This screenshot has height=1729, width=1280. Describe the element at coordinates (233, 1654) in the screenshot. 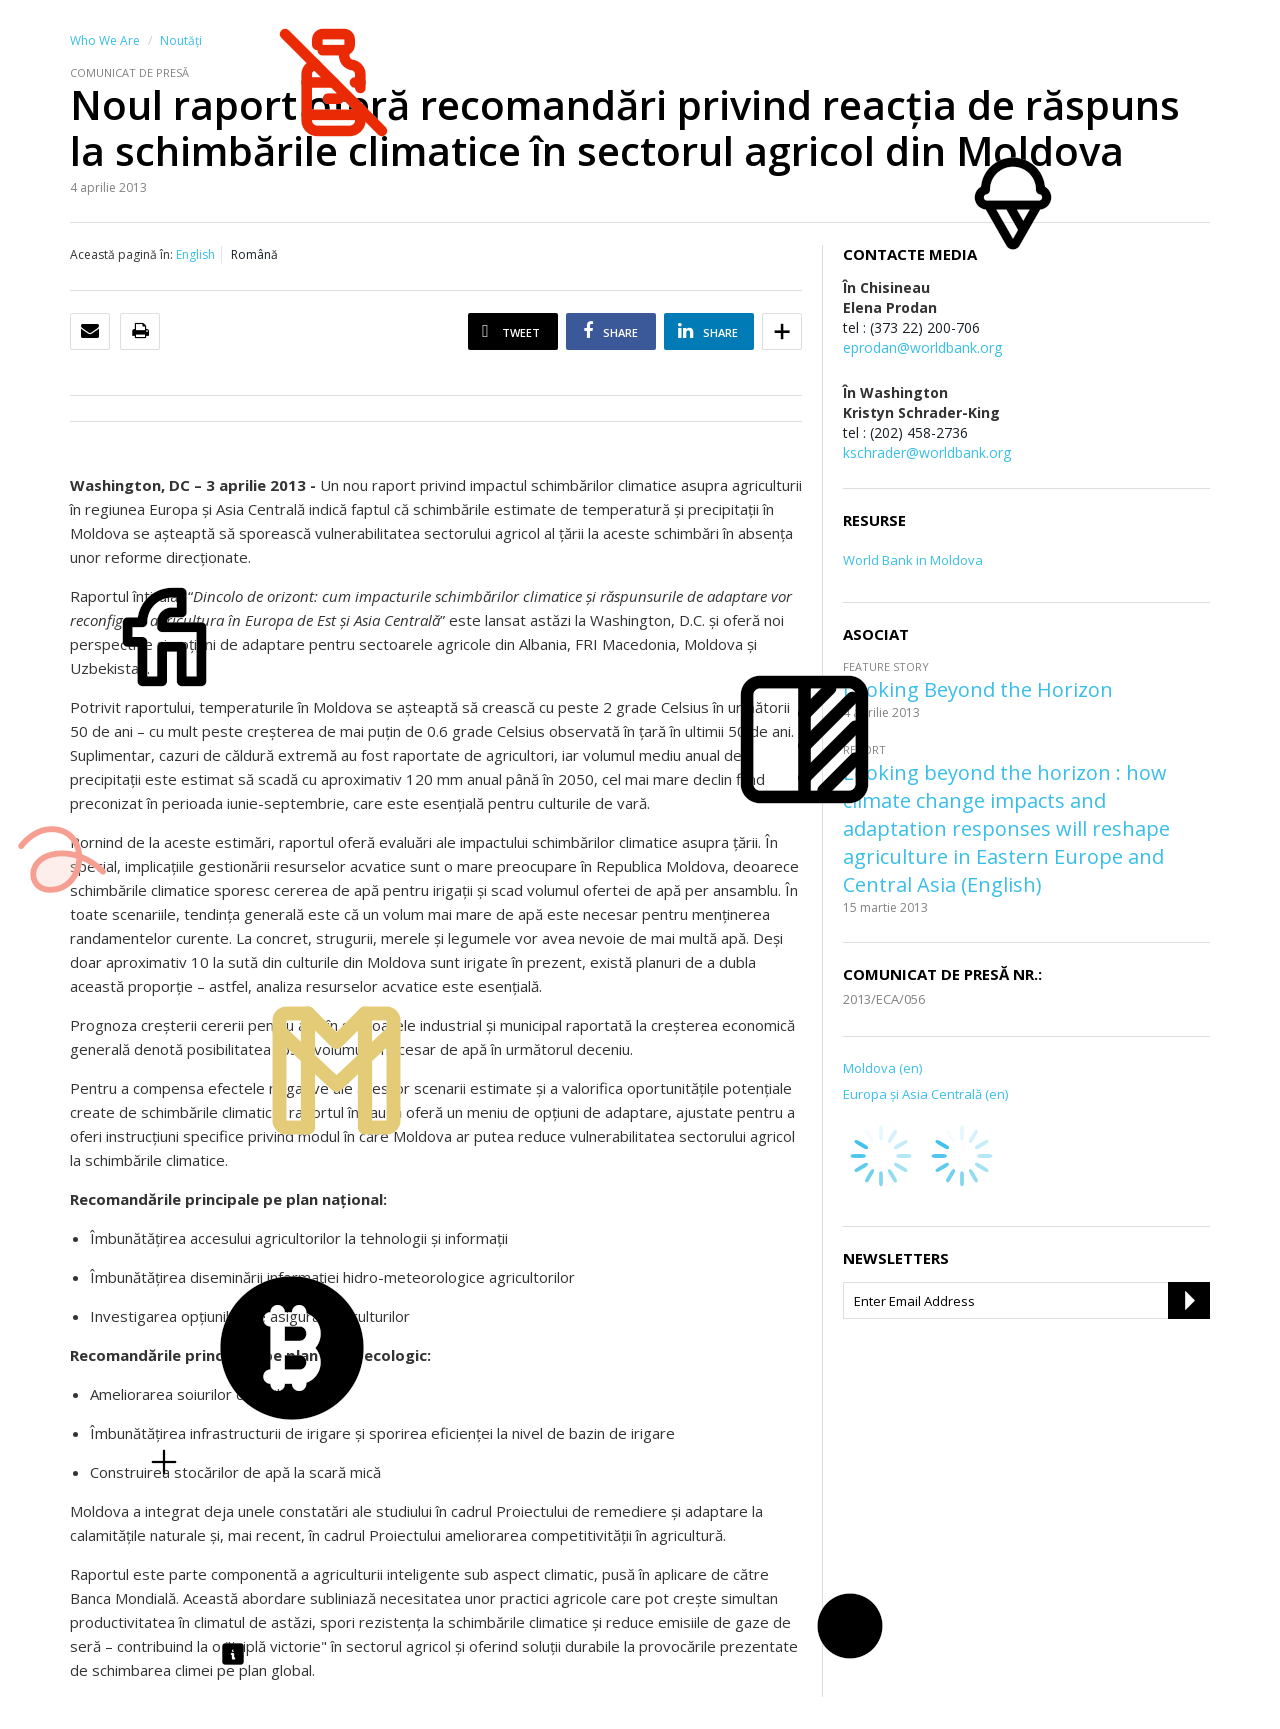

I see `view more information or details` at that location.